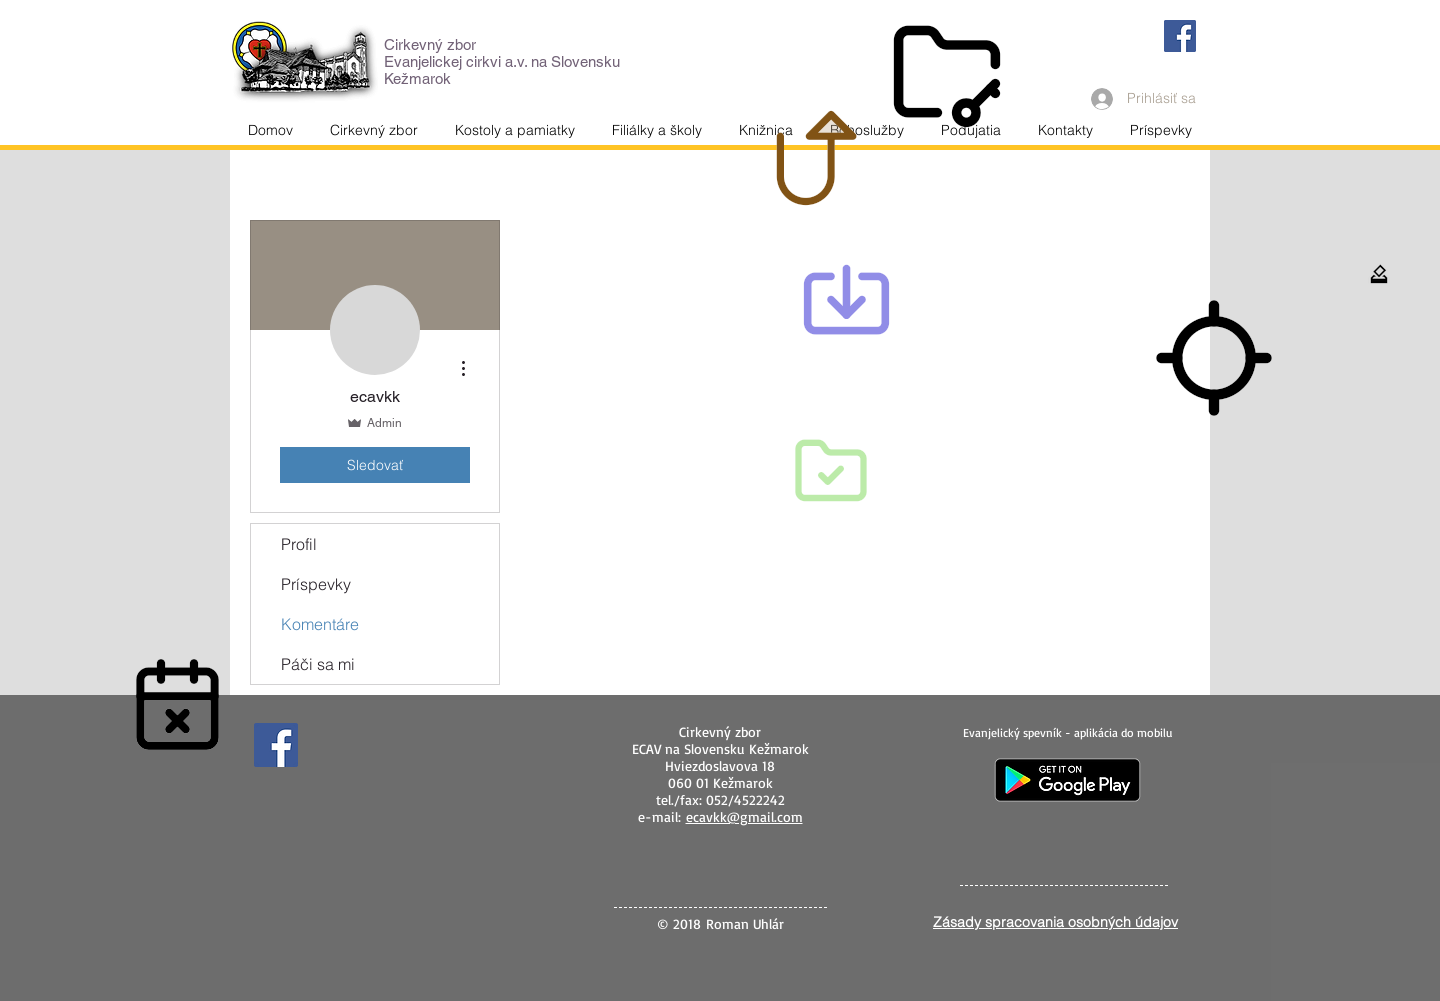  What do you see at coordinates (846, 303) in the screenshot?
I see `import a file or data into the app` at bounding box center [846, 303].